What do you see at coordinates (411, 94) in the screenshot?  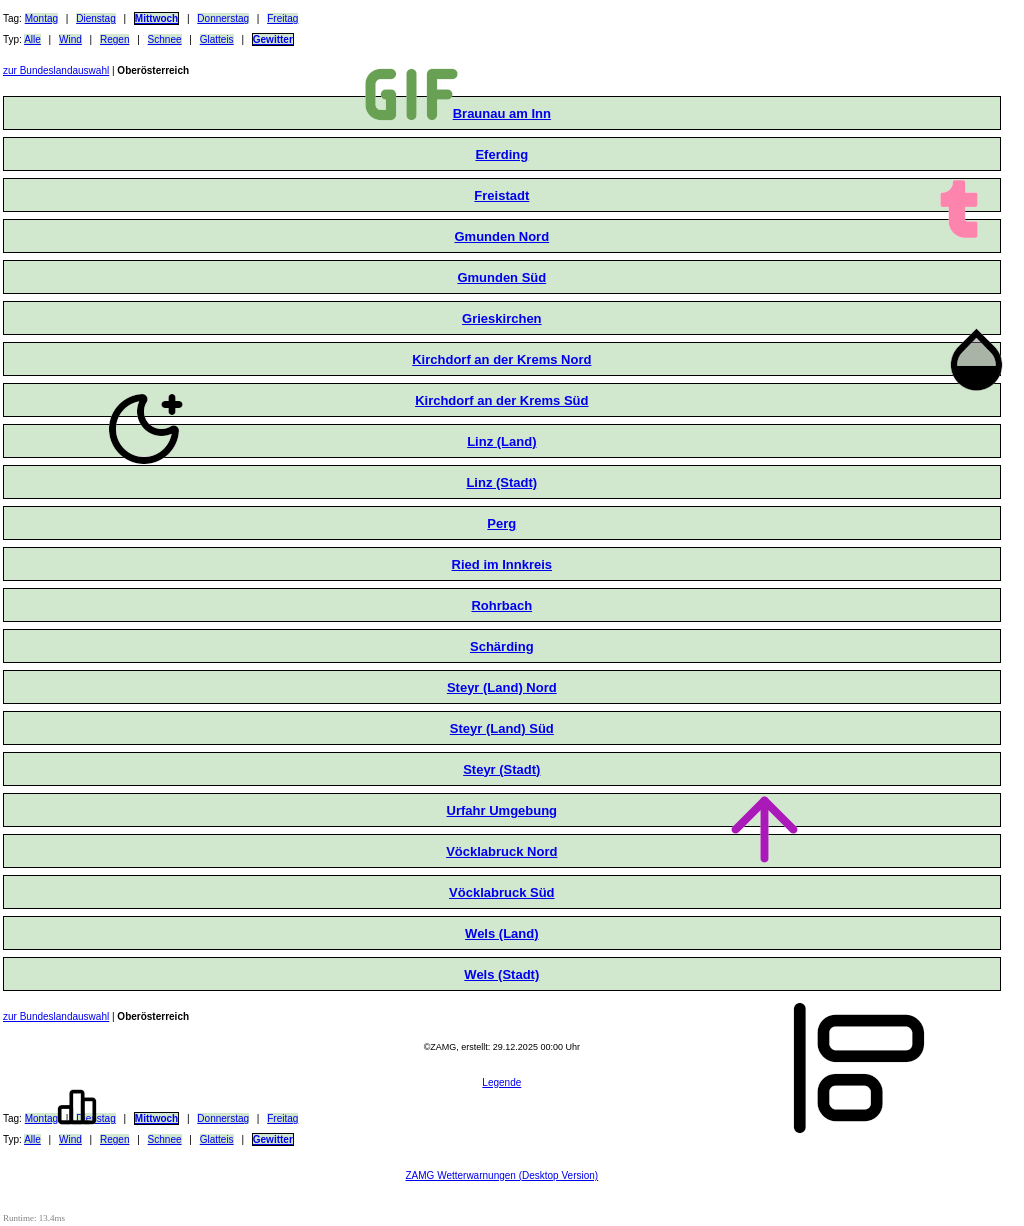 I see `insert a gif into your message` at bounding box center [411, 94].